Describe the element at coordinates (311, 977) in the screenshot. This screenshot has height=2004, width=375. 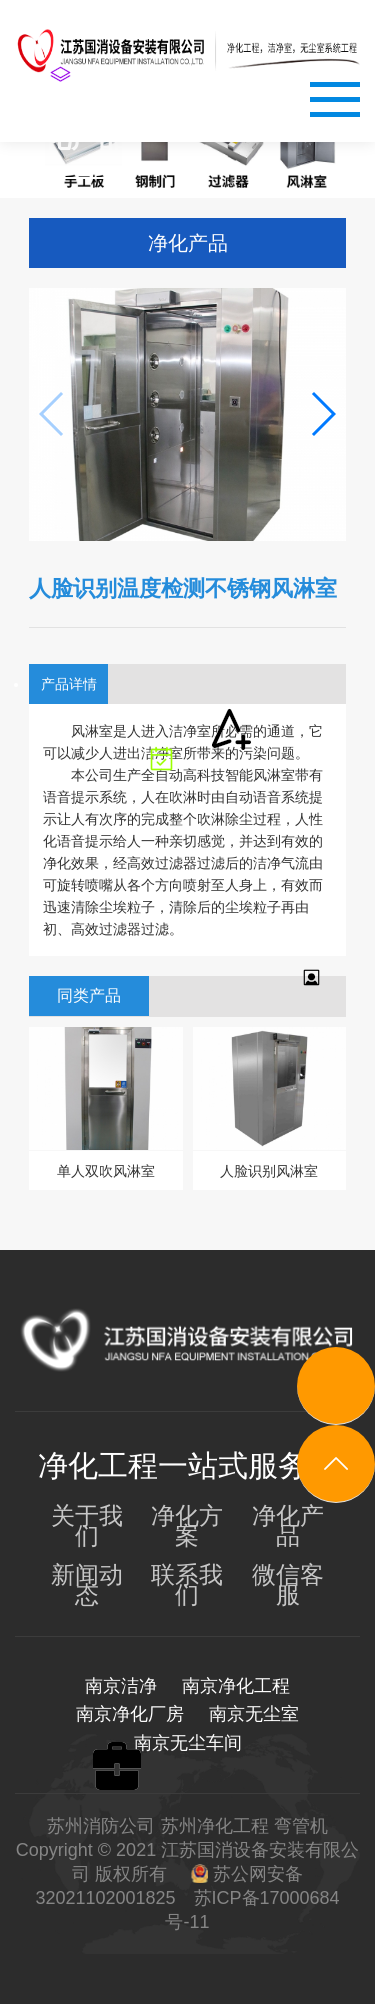
I see `view user profile` at that location.